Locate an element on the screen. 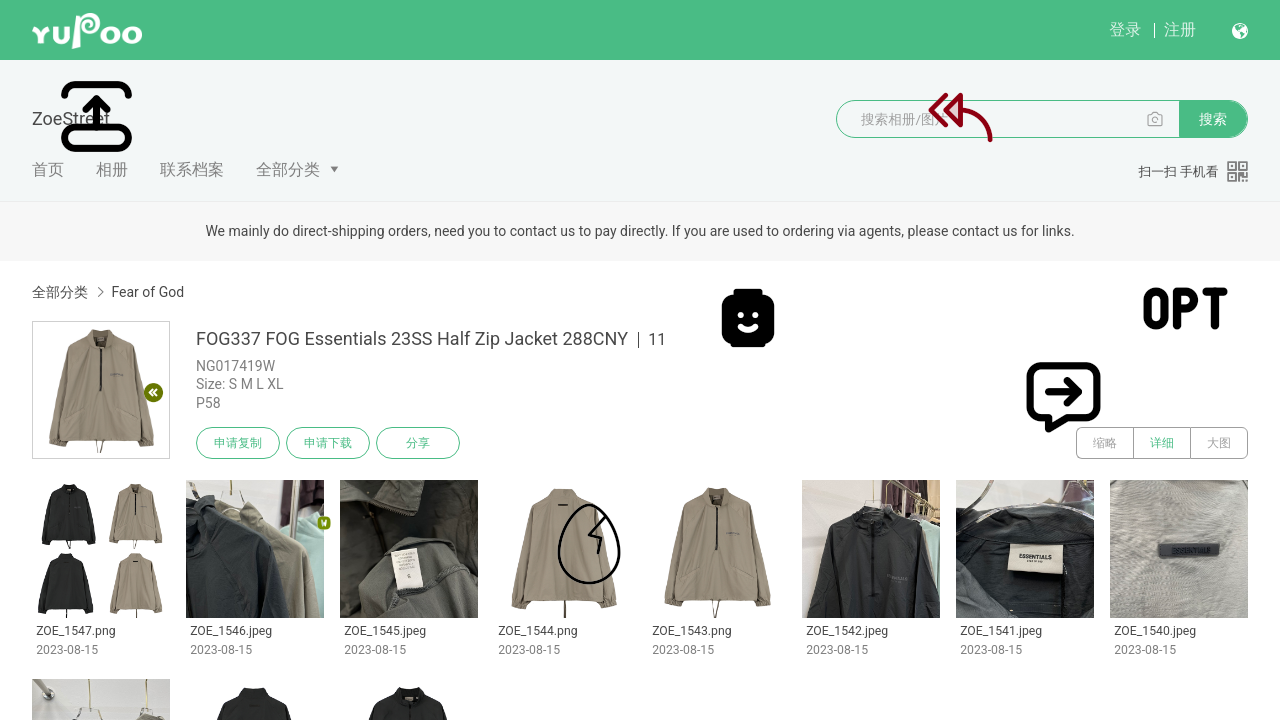  access building blocks or modular components is located at coordinates (748, 318).